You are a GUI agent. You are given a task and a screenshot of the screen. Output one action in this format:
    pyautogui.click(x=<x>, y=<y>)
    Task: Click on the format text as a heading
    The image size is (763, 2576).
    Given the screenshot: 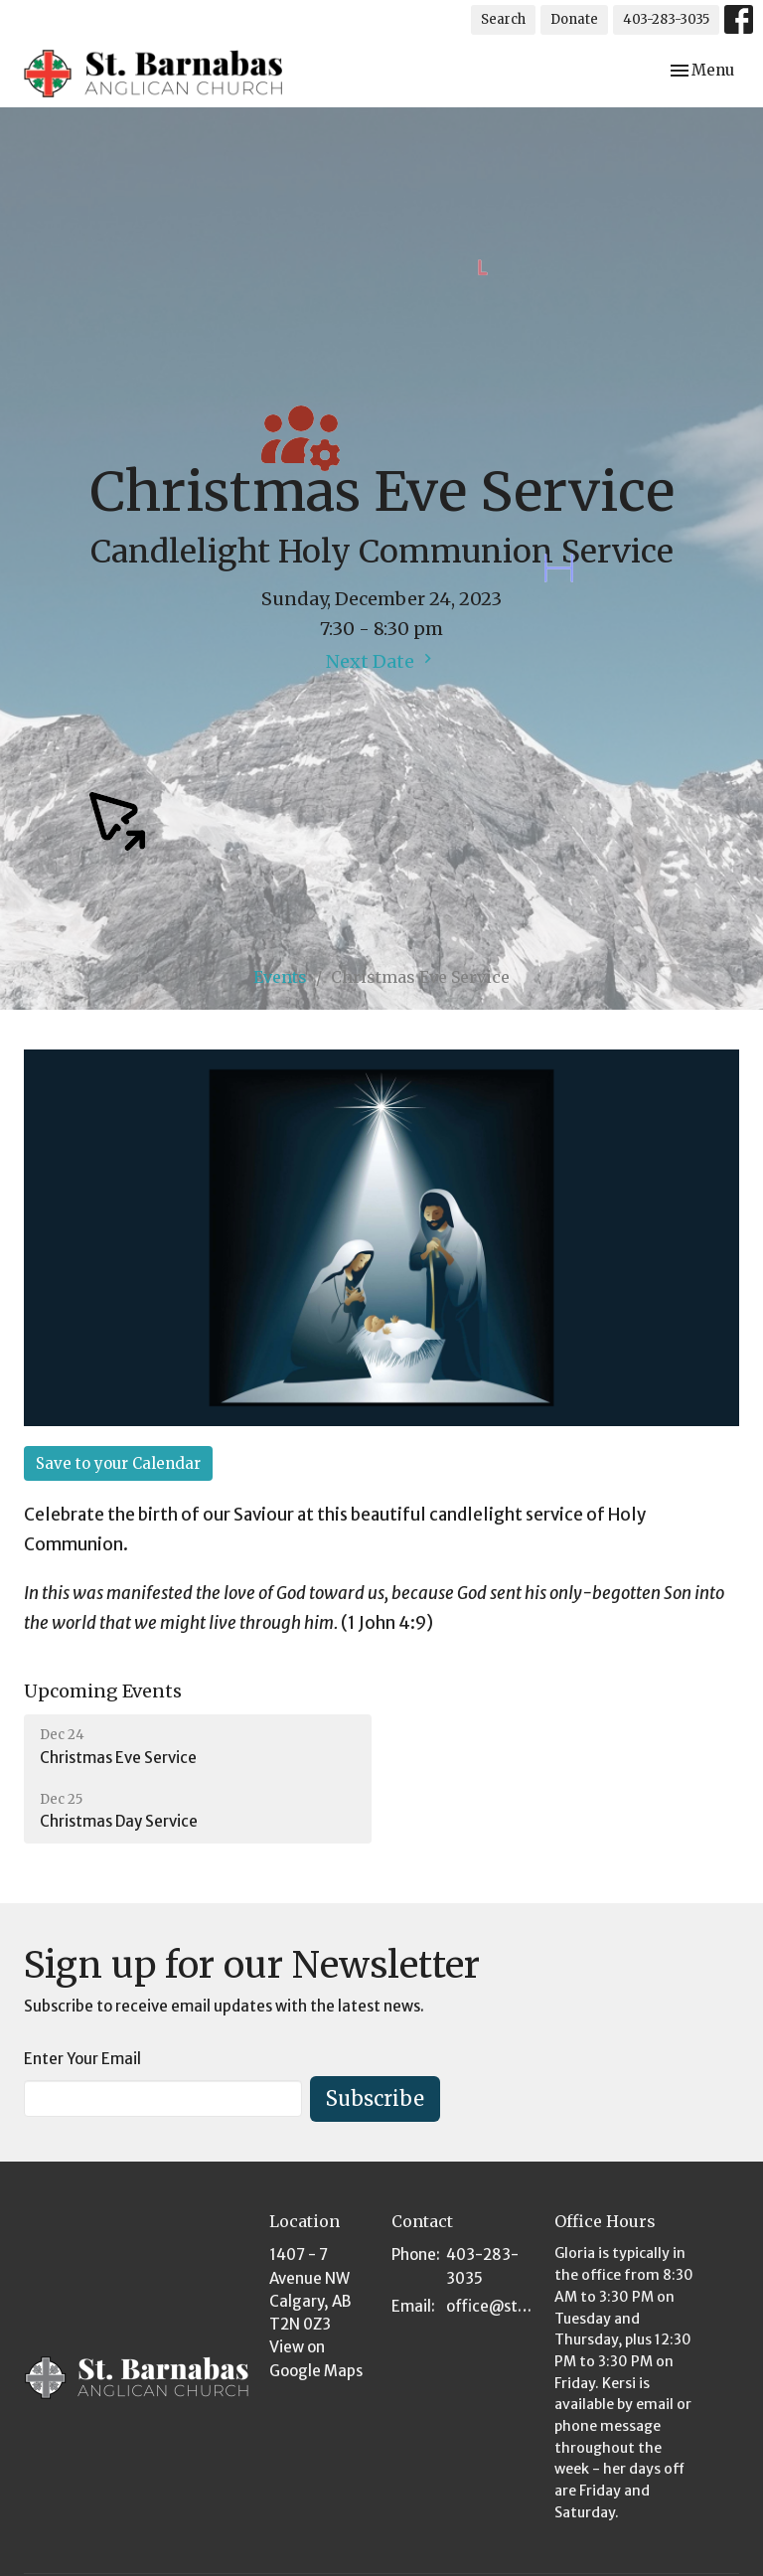 What is the action you would take?
    pyautogui.click(x=558, y=567)
    